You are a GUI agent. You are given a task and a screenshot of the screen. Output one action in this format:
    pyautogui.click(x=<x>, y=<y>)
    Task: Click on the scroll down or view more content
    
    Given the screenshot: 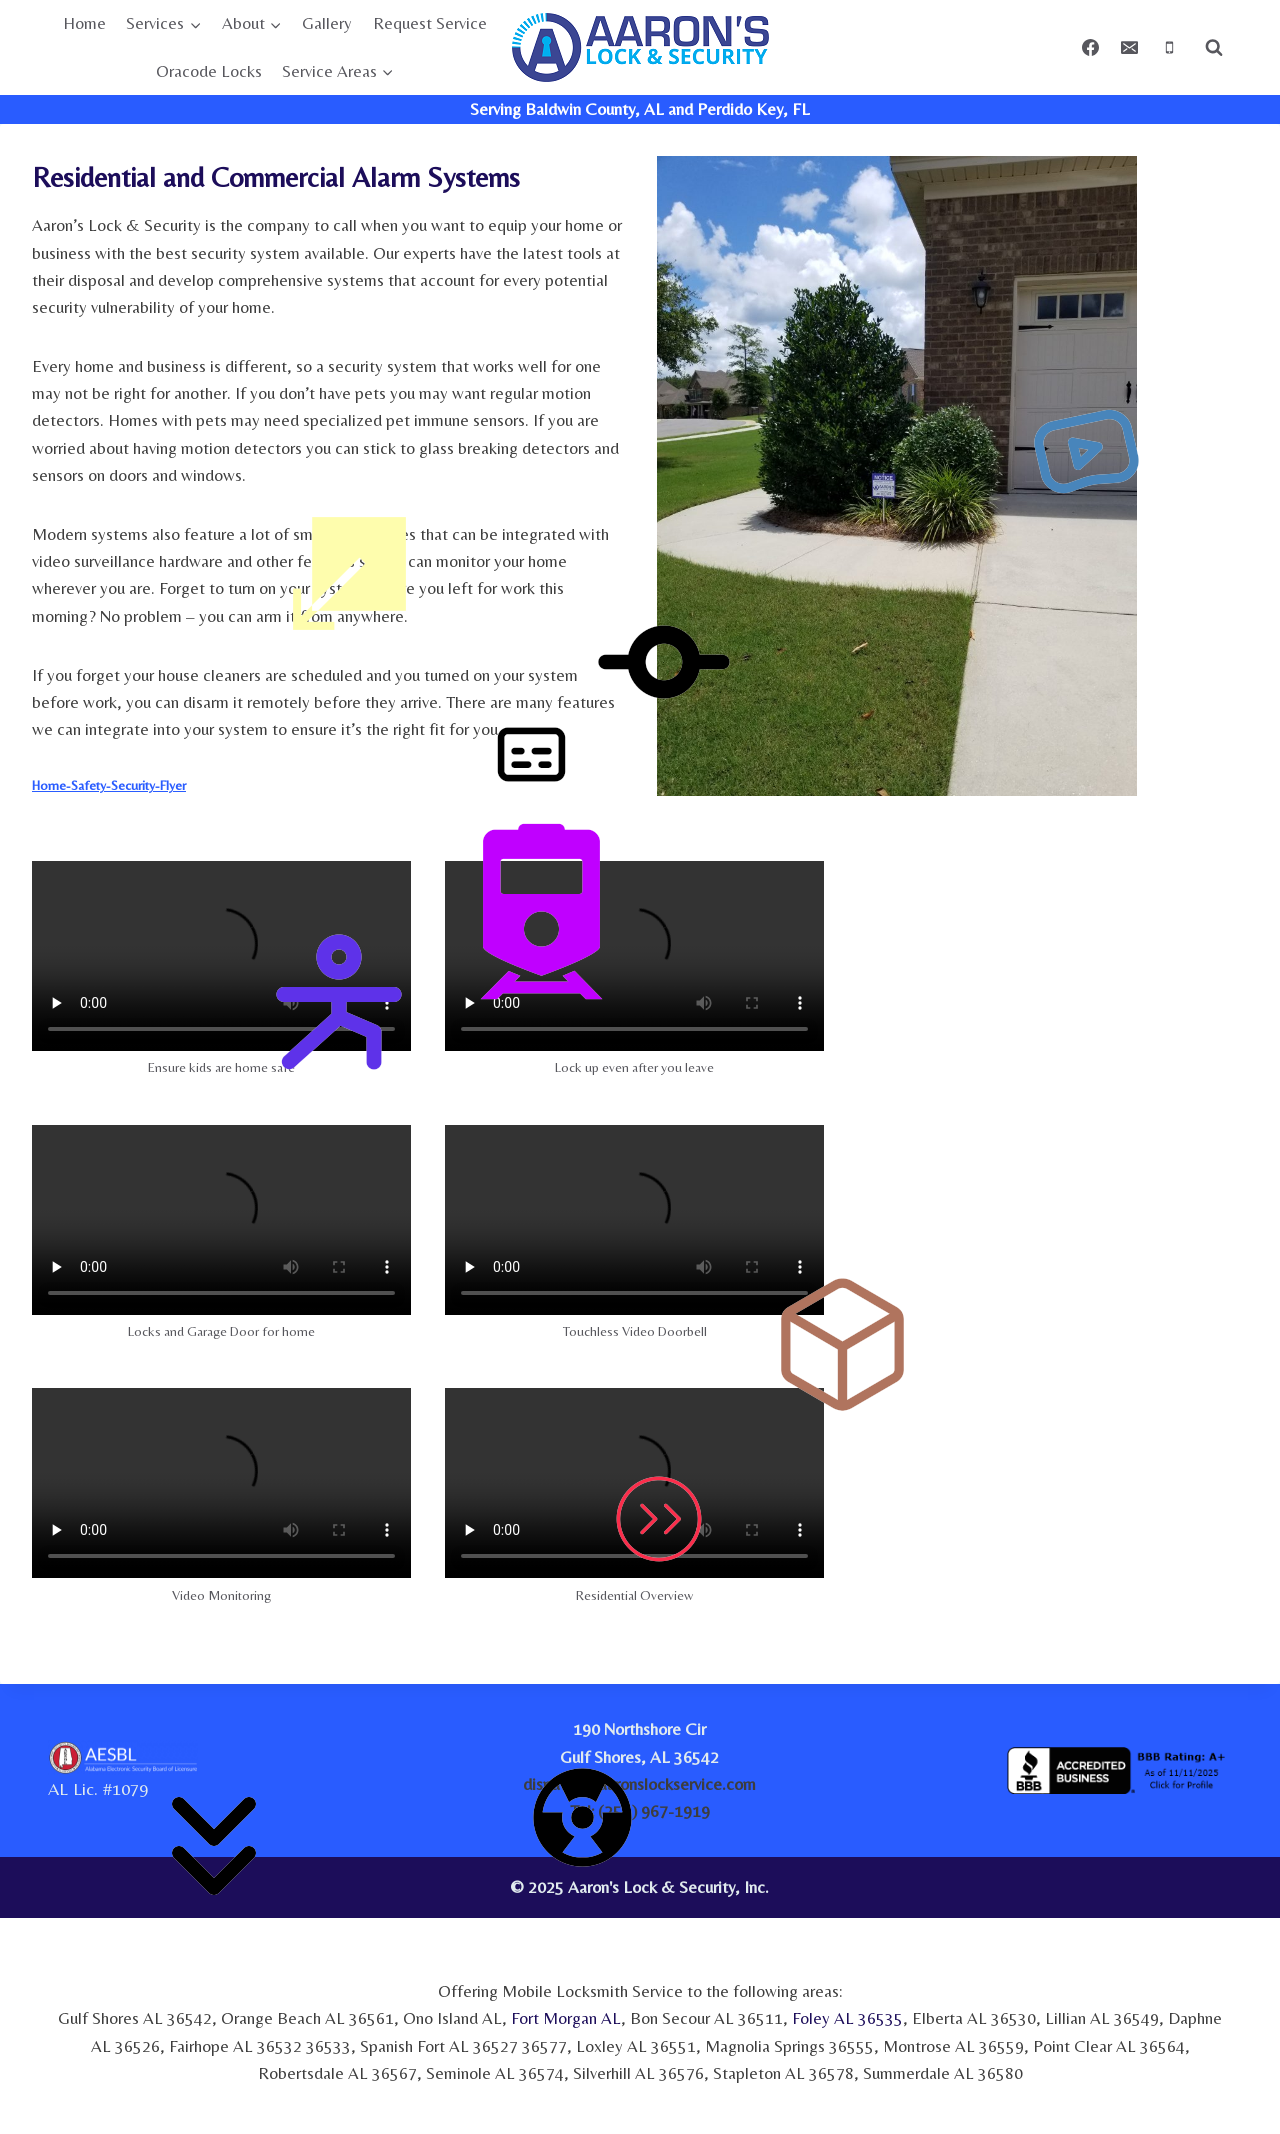 What is the action you would take?
    pyautogui.click(x=214, y=1846)
    